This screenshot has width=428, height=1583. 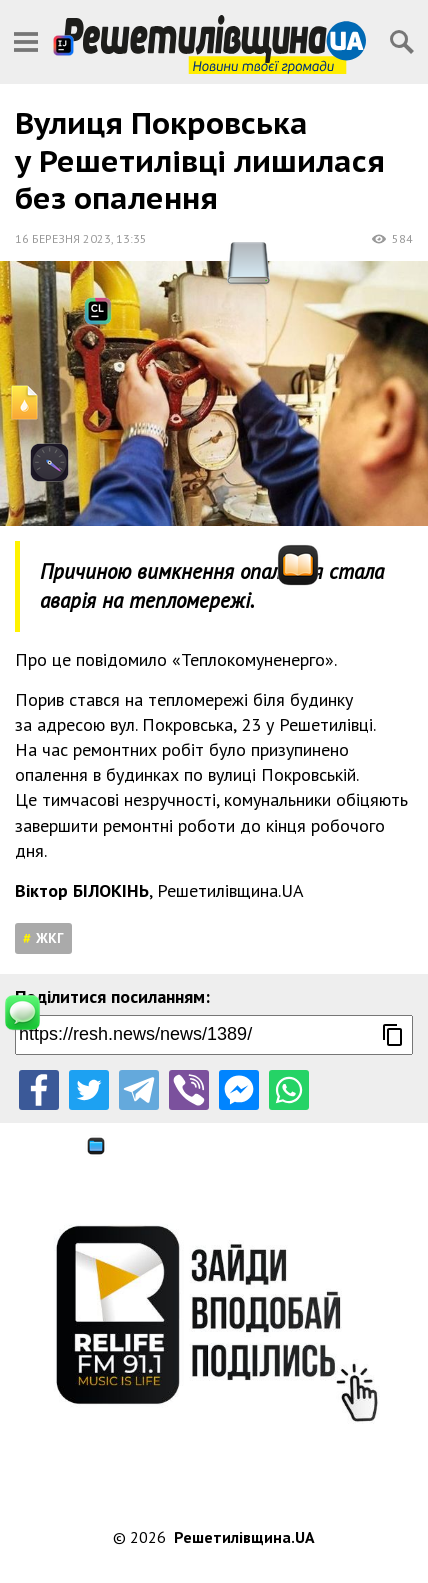 What do you see at coordinates (98, 311) in the screenshot?
I see `open CLion IDE application` at bounding box center [98, 311].